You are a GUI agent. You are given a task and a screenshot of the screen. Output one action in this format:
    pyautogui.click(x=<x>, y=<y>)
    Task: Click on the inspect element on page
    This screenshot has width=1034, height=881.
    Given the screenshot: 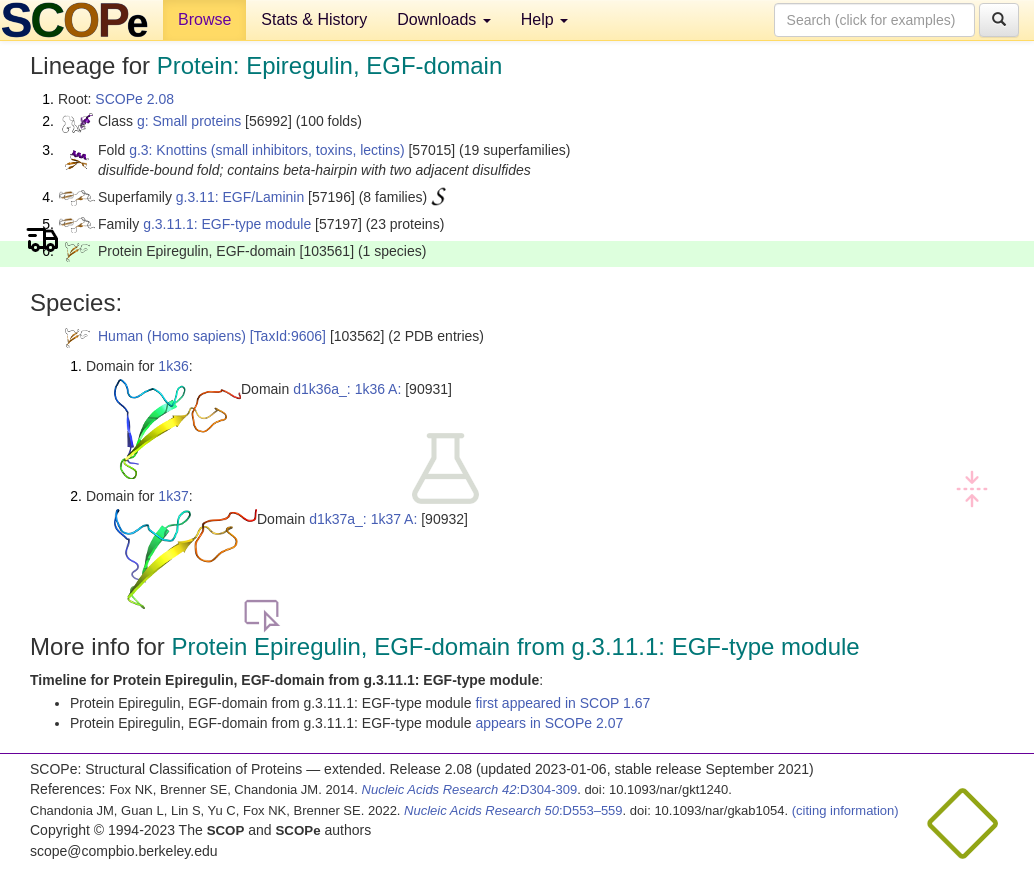 What is the action you would take?
    pyautogui.click(x=261, y=614)
    